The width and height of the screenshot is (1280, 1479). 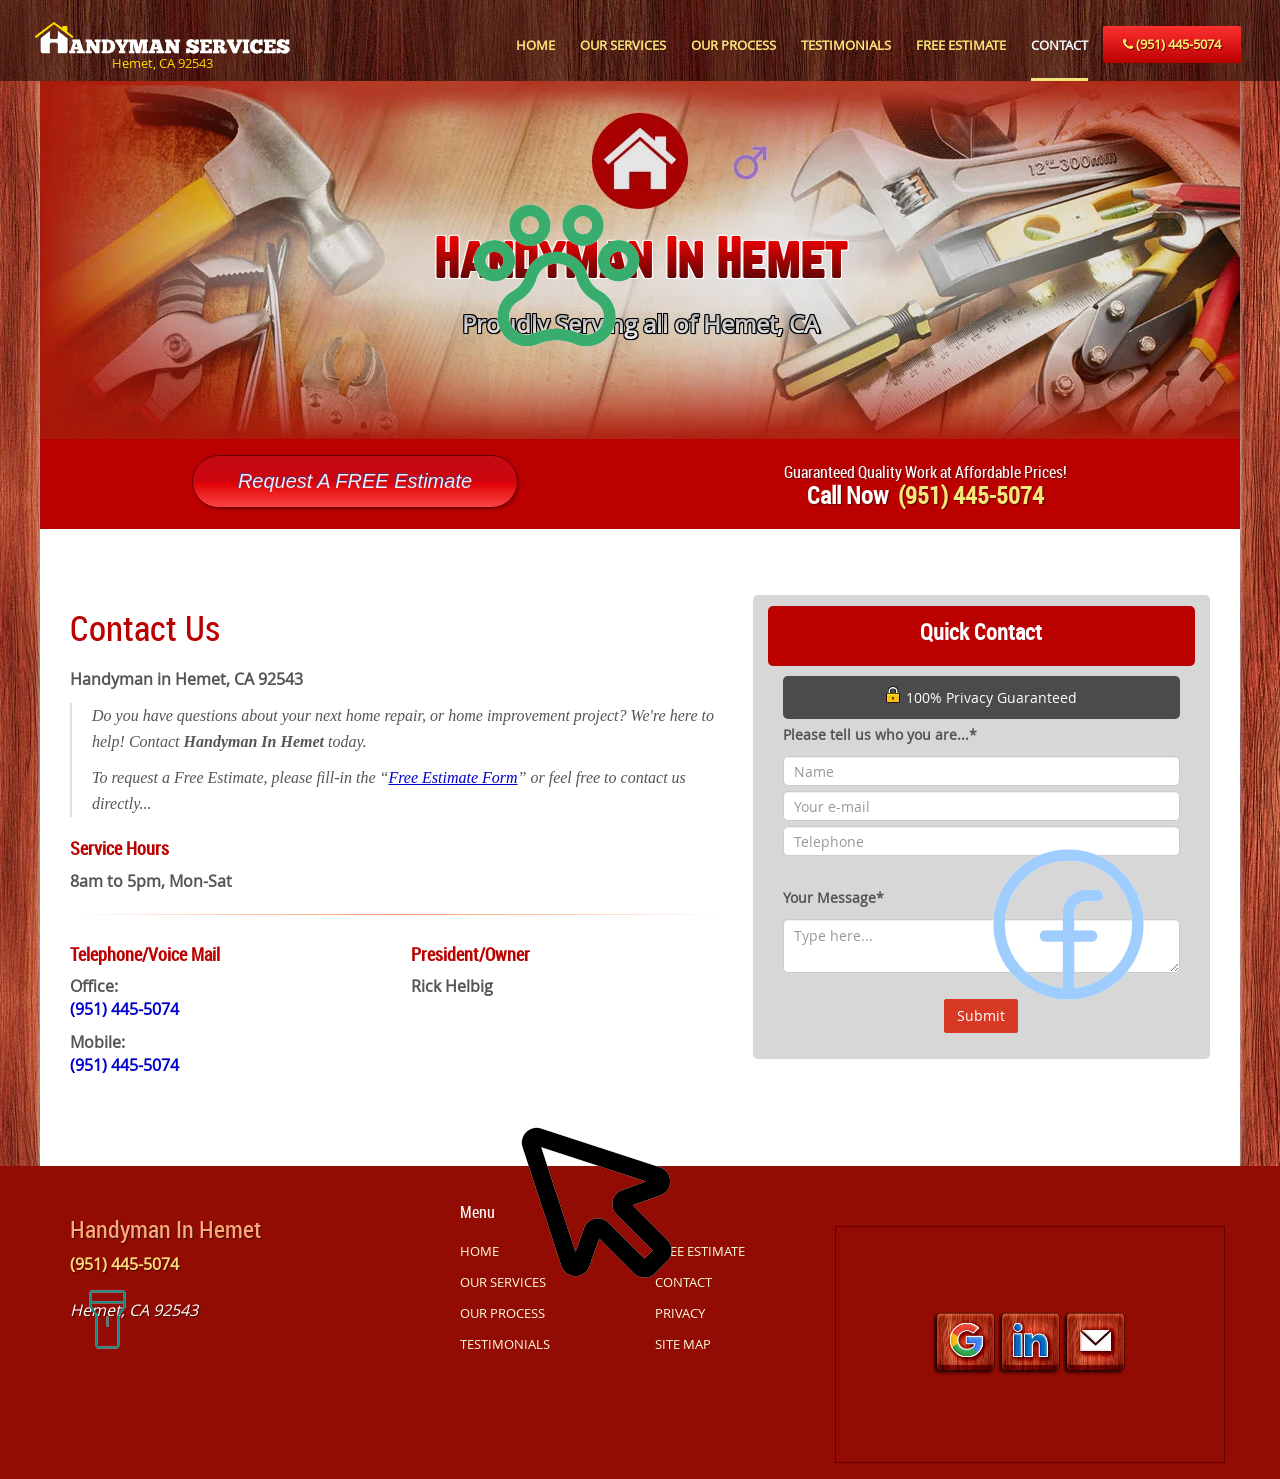 What do you see at coordinates (596, 1202) in the screenshot?
I see `indicates cursor or pointer mode` at bounding box center [596, 1202].